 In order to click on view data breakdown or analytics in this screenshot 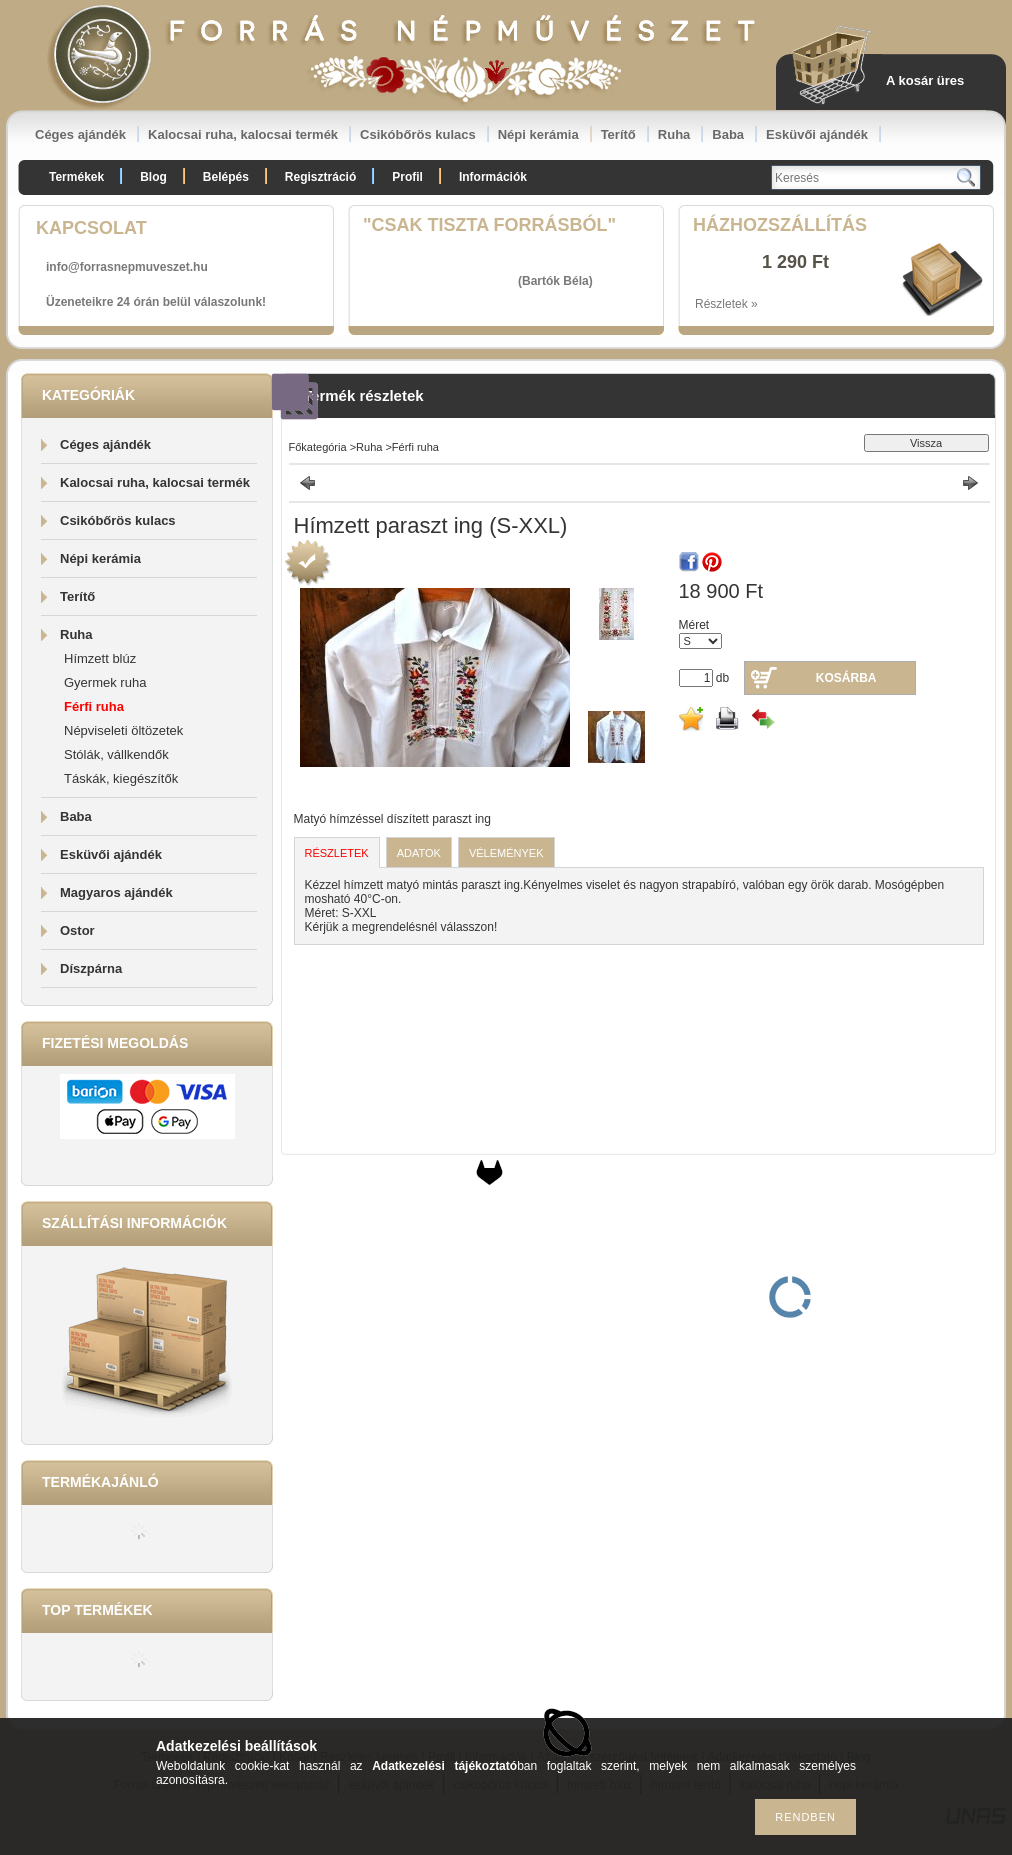, I will do `click(790, 1297)`.